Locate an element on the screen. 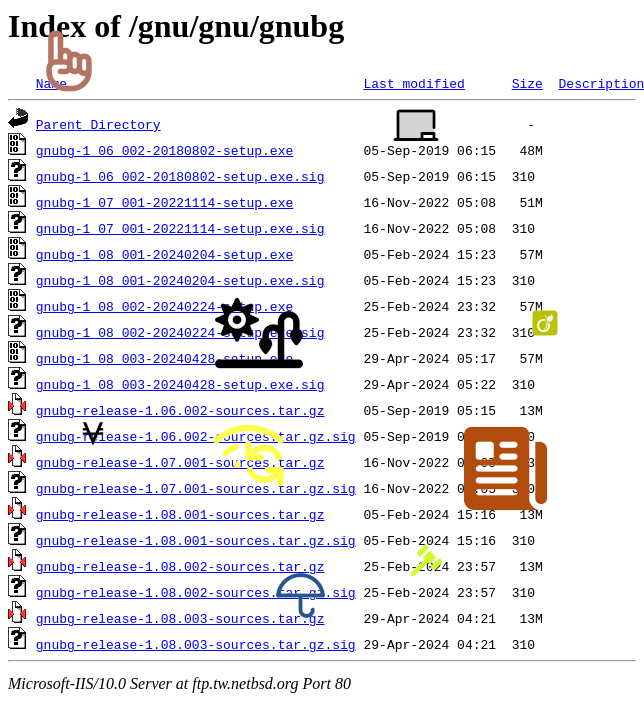  viacoin cryptocurrency logo is located at coordinates (93, 434).